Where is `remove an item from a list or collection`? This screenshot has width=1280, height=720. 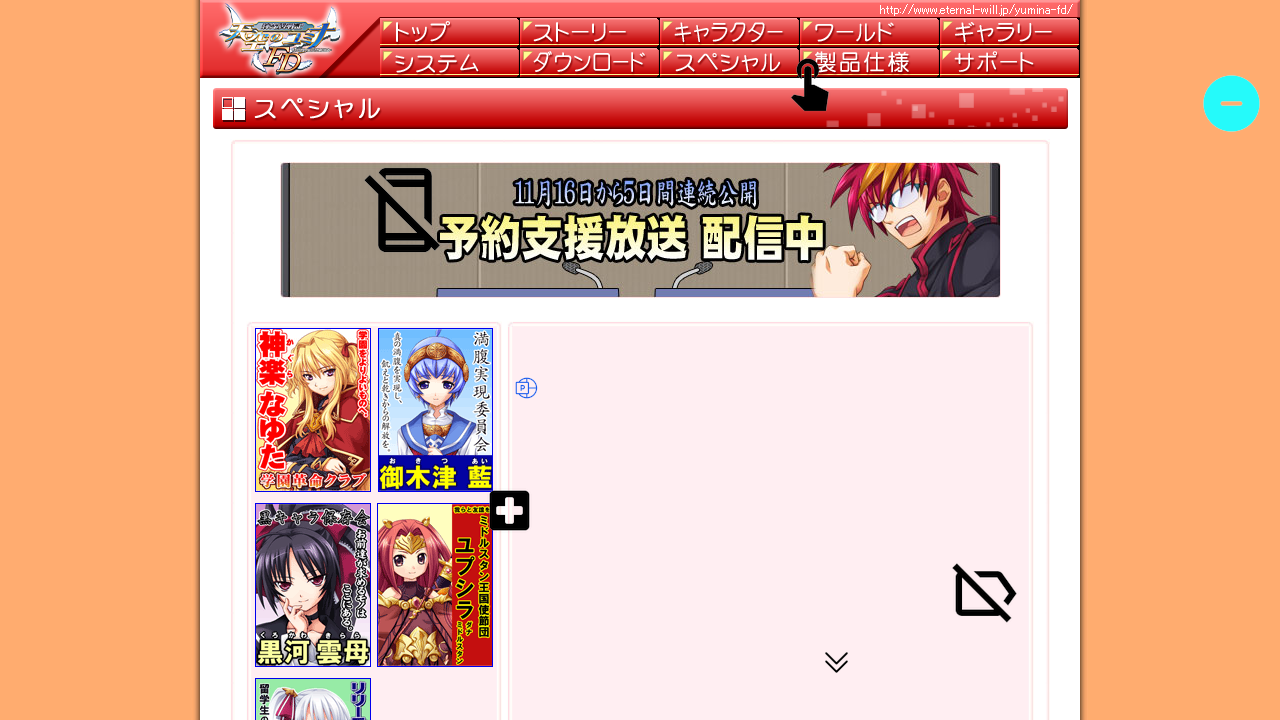
remove an item from a list or collection is located at coordinates (1231, 103).